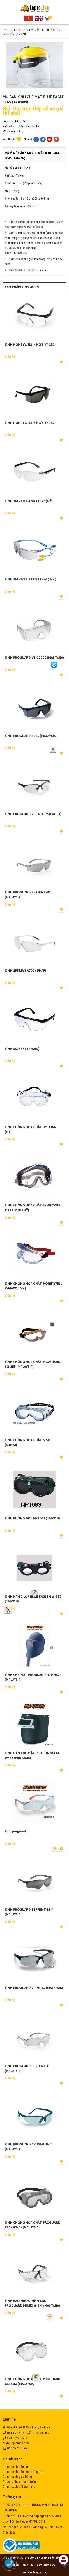  I want to click on connect to a captive portal or public wifi network, so click(50, 2316).